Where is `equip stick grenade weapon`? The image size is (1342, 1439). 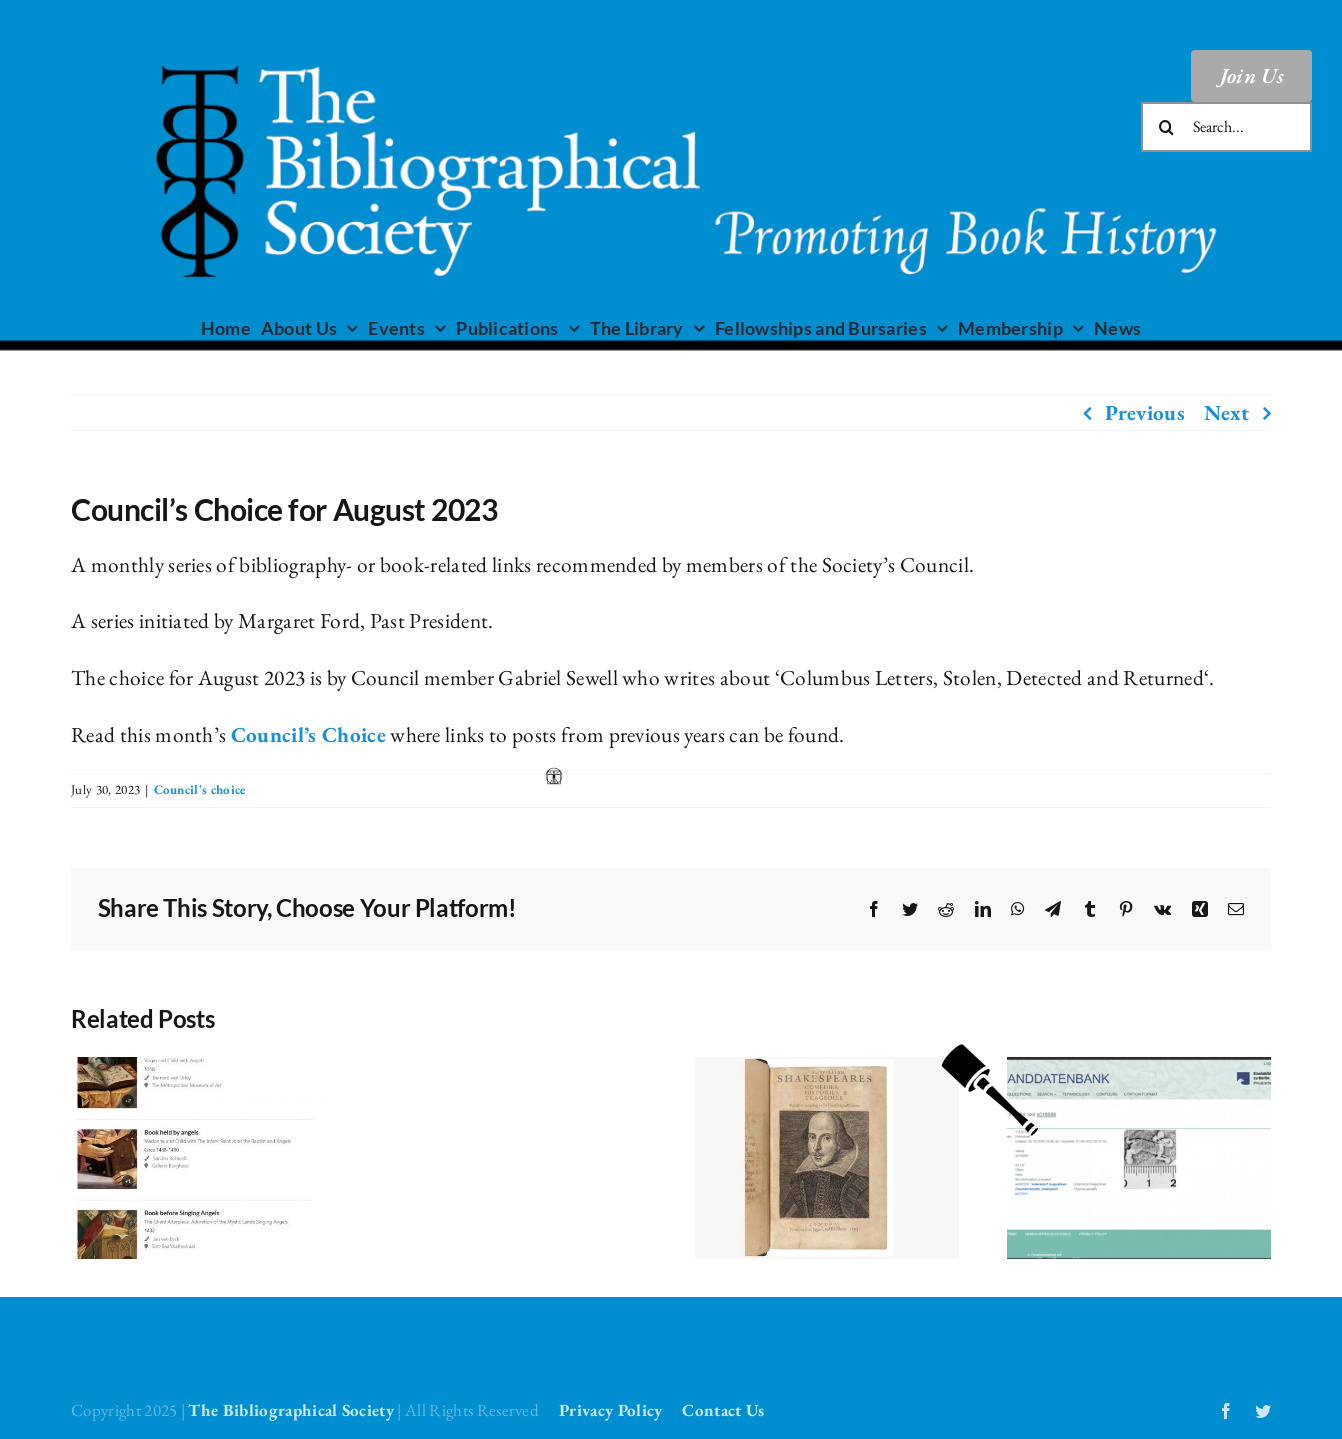 equip stick grenade weapon is located at coordinates (990, 1090).